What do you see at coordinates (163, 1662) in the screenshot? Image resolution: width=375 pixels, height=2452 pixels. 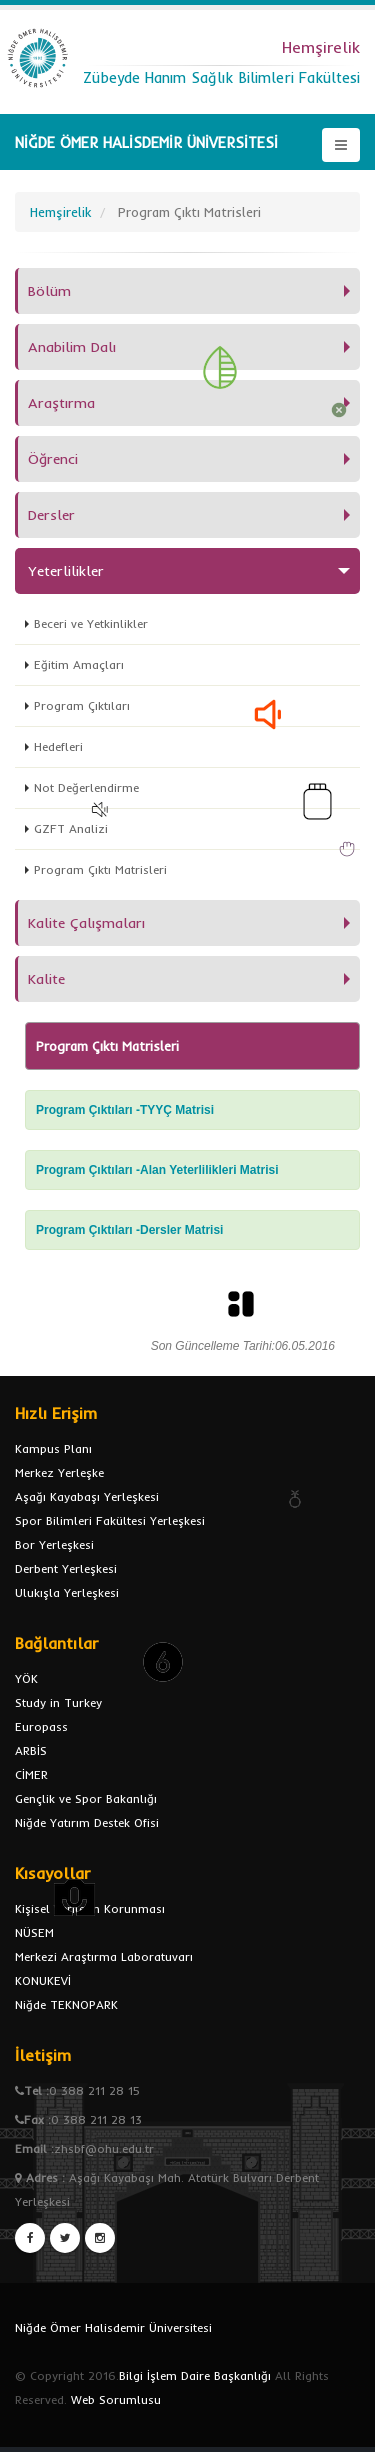 I see `indicates step 6 in a multi-step process` at bounding box center [163, 1662].